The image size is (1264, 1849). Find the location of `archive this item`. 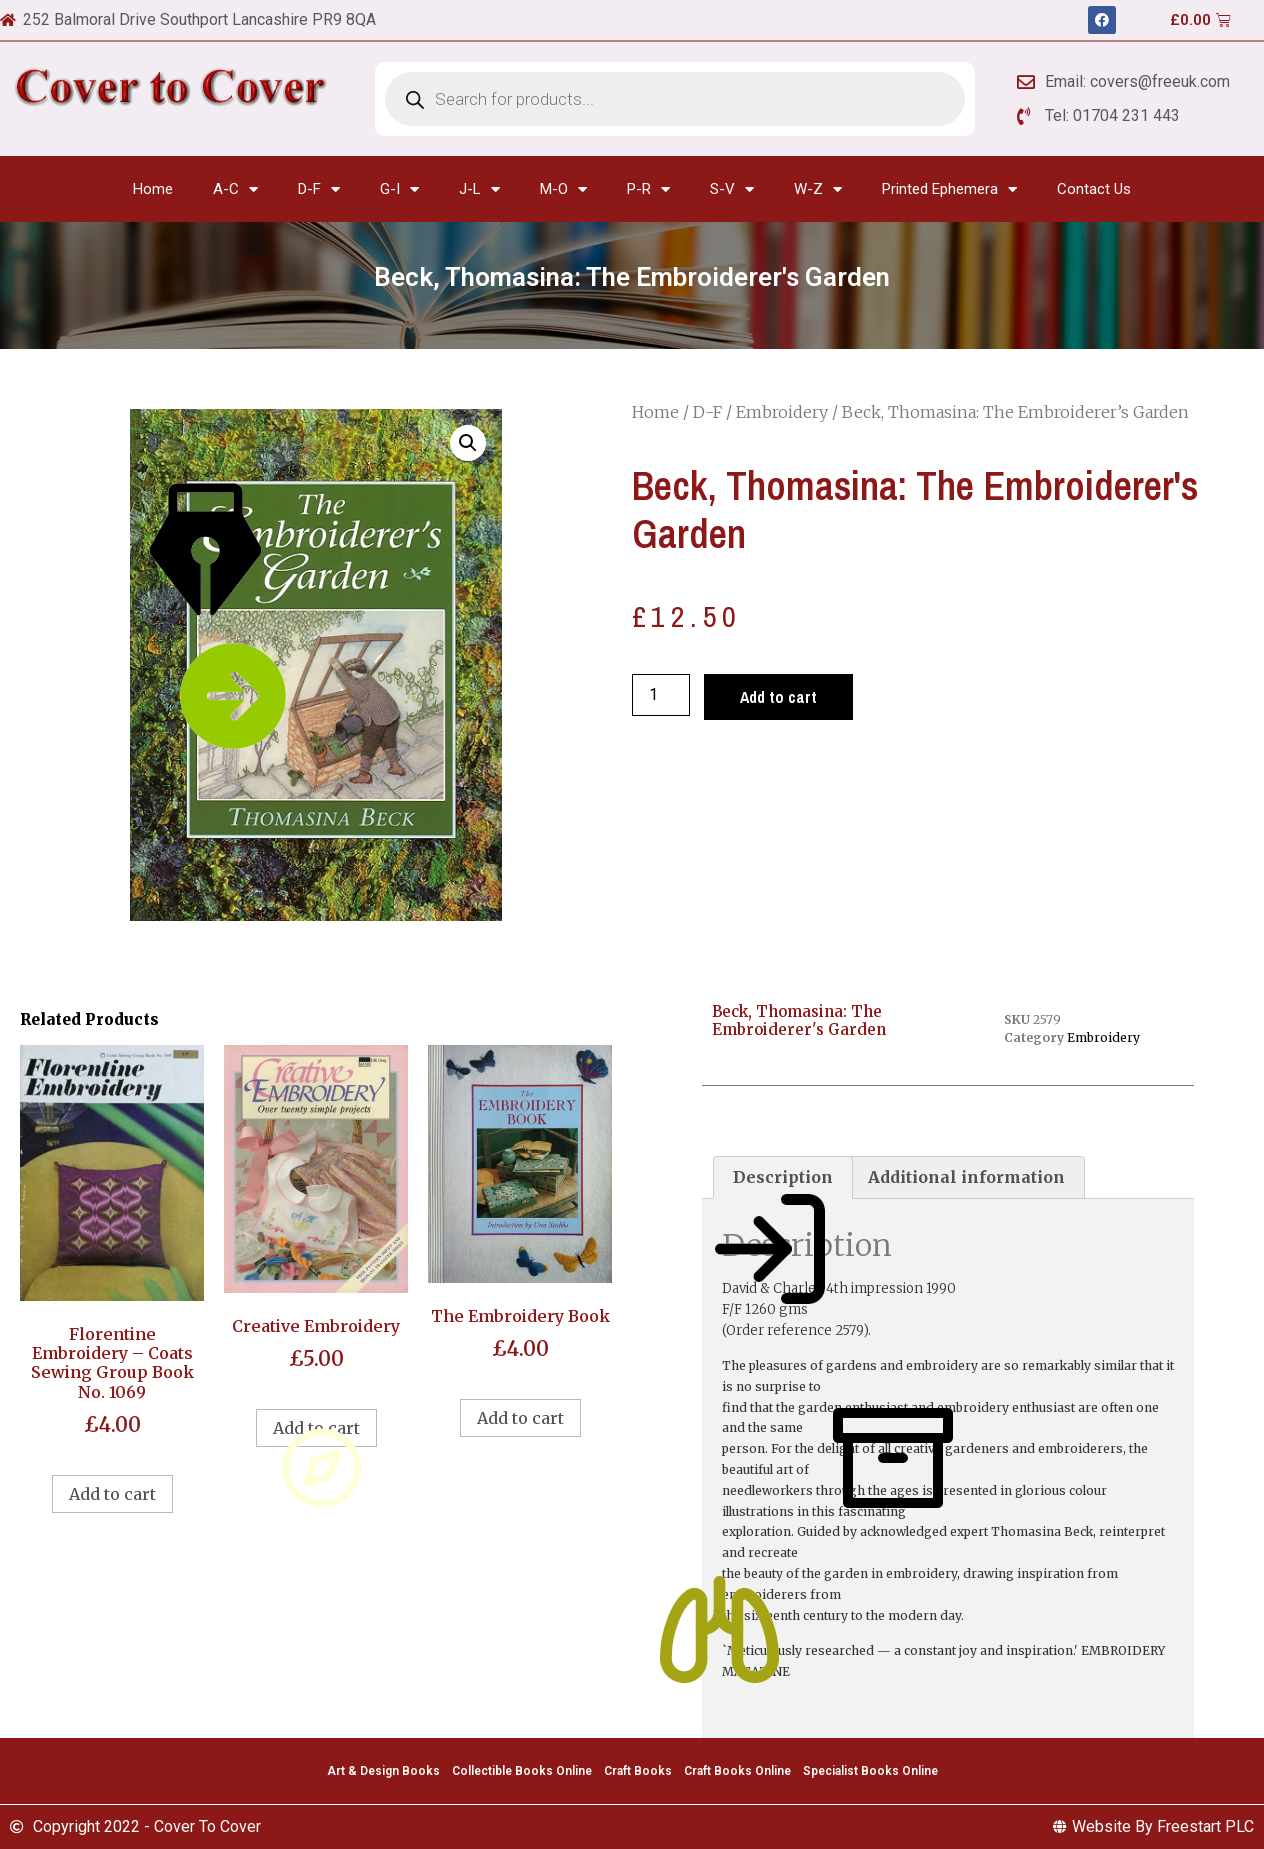

archive this item is located at coordinates (893, 1458).